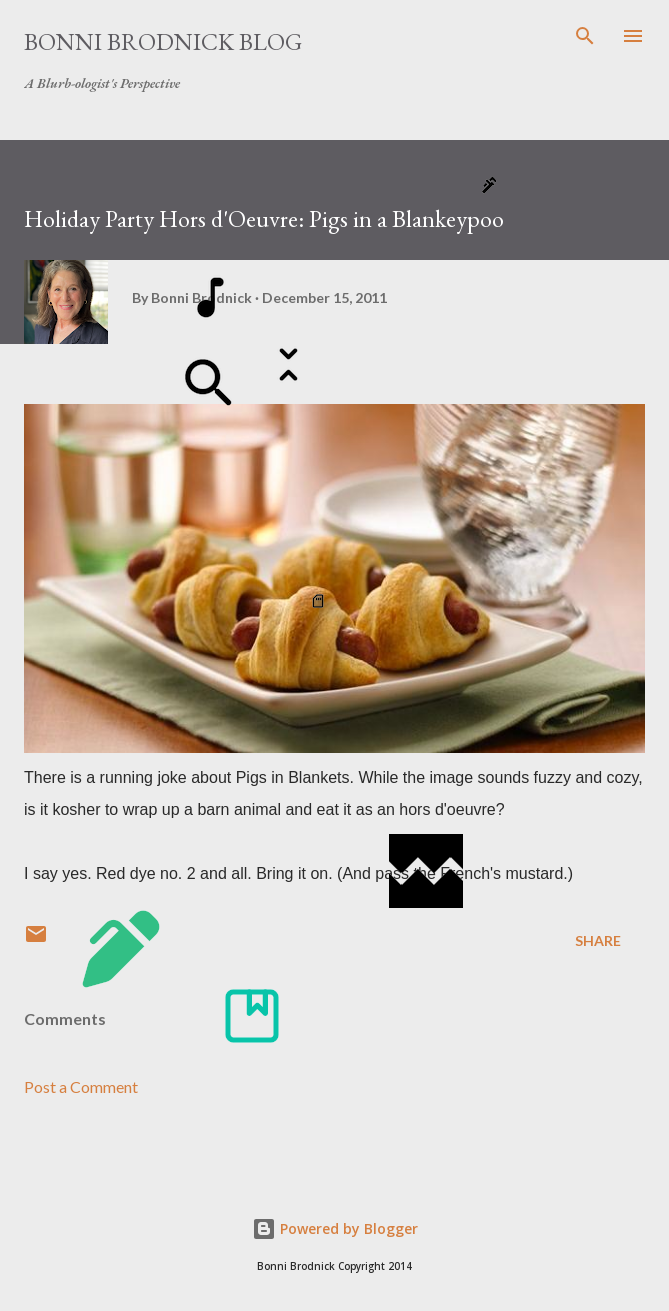  I want to click on indicates image failed to load, so click(426, 871).